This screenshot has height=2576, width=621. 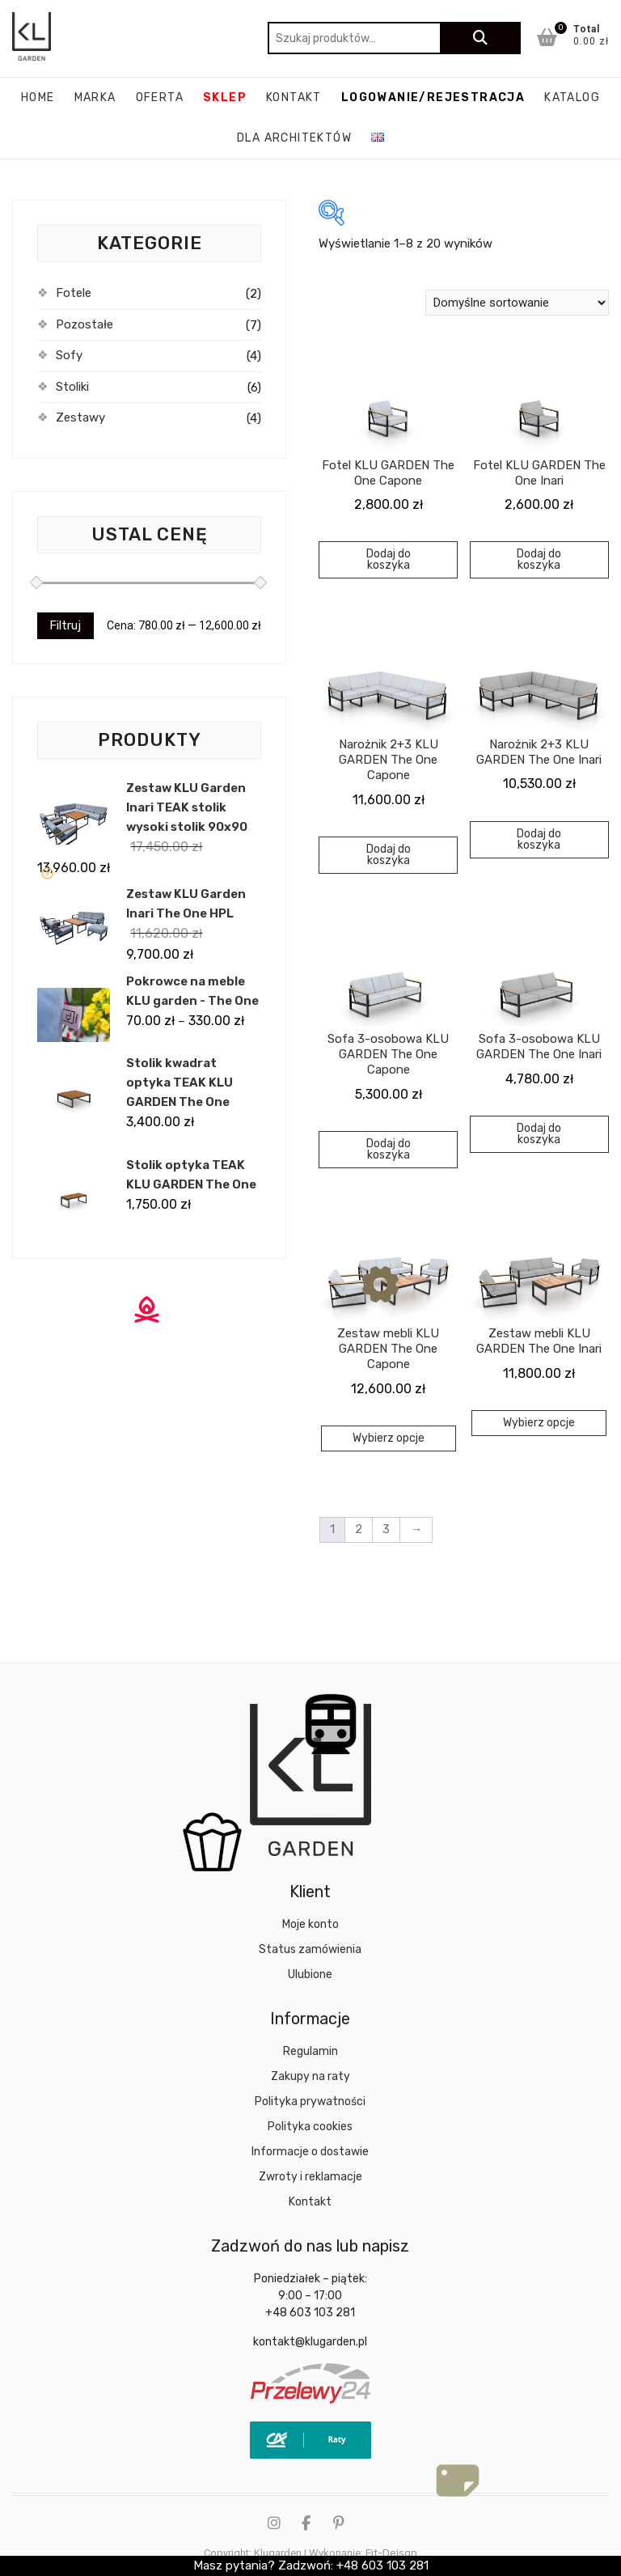 What do you see at coordinates (47, 873) in the screenshot?
I see `go to next item or page` at bounding box center [47, 873].